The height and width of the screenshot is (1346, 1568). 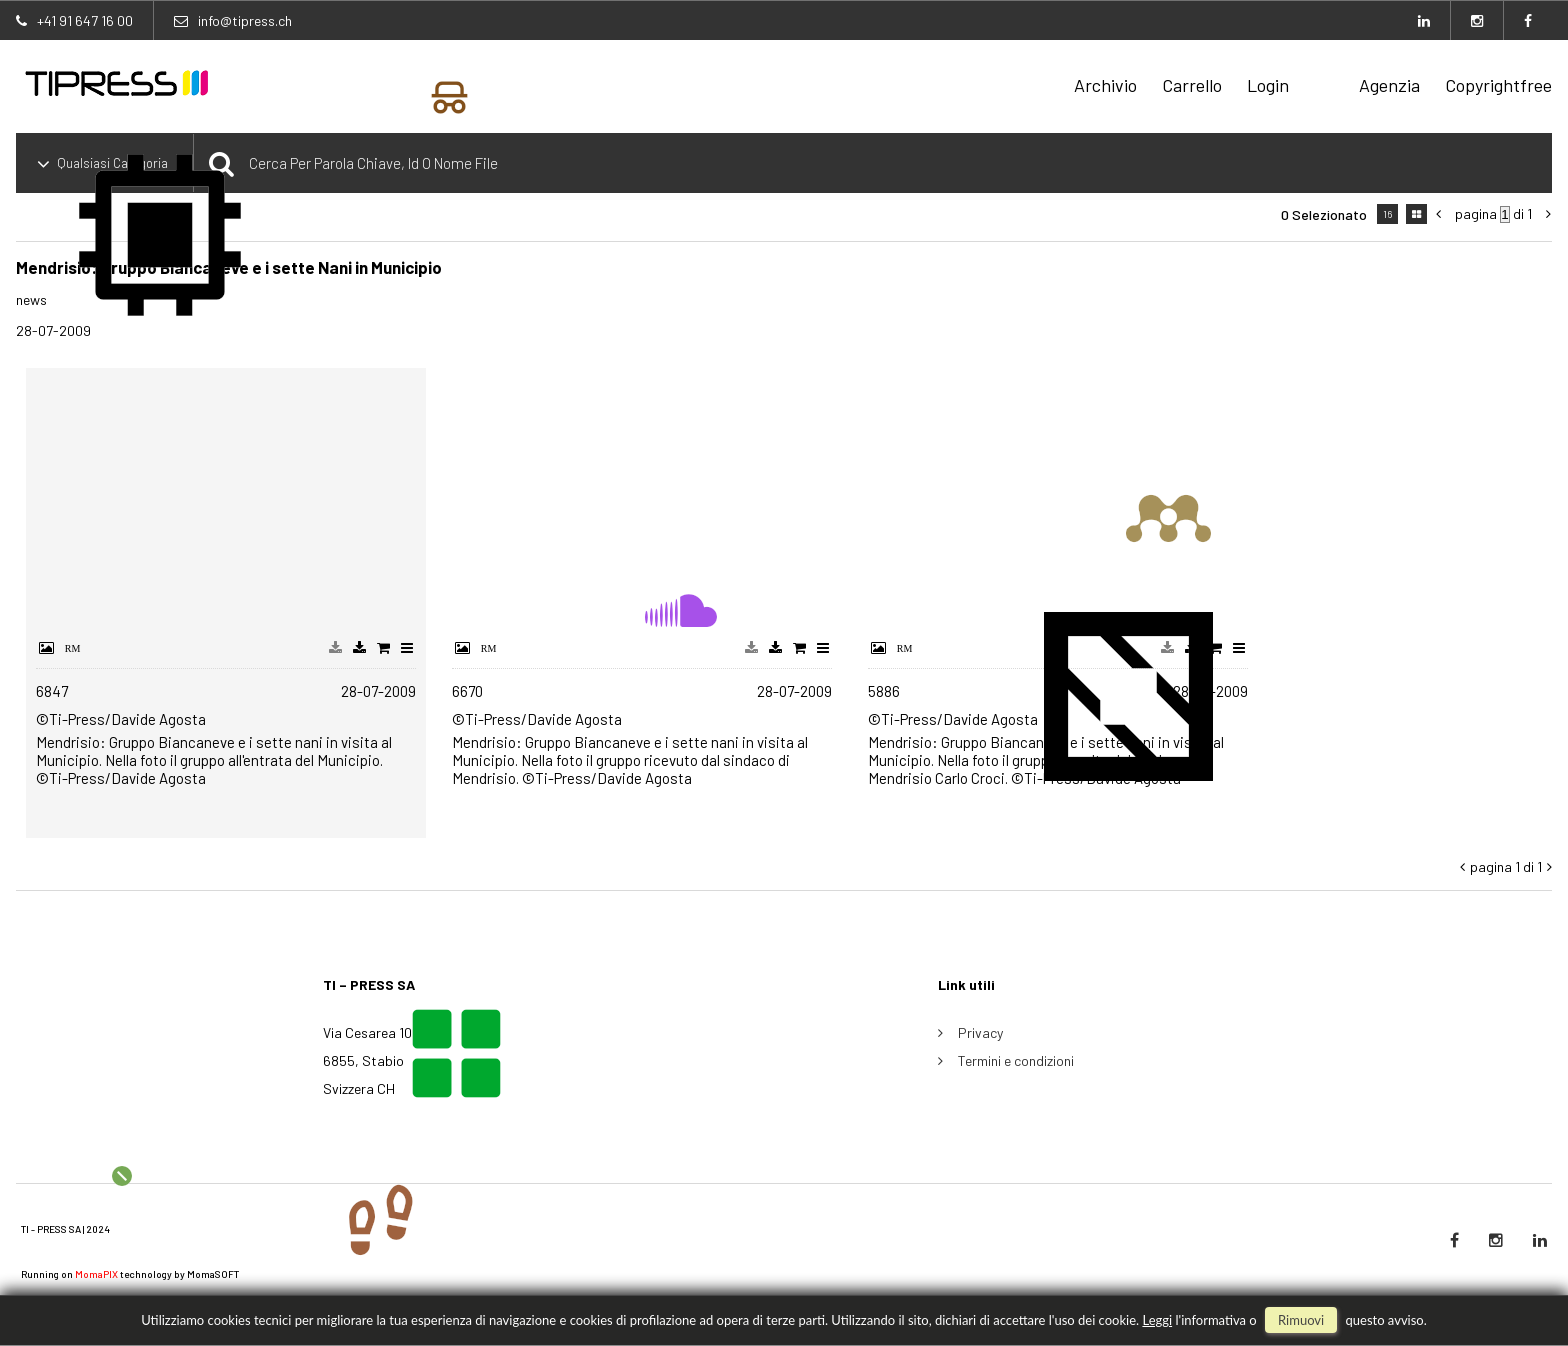 What do you see at coordinates (378, 1220) in the screenshot?
I see `view walking directions or pedestrian route` at bounding box center [378, 1220].